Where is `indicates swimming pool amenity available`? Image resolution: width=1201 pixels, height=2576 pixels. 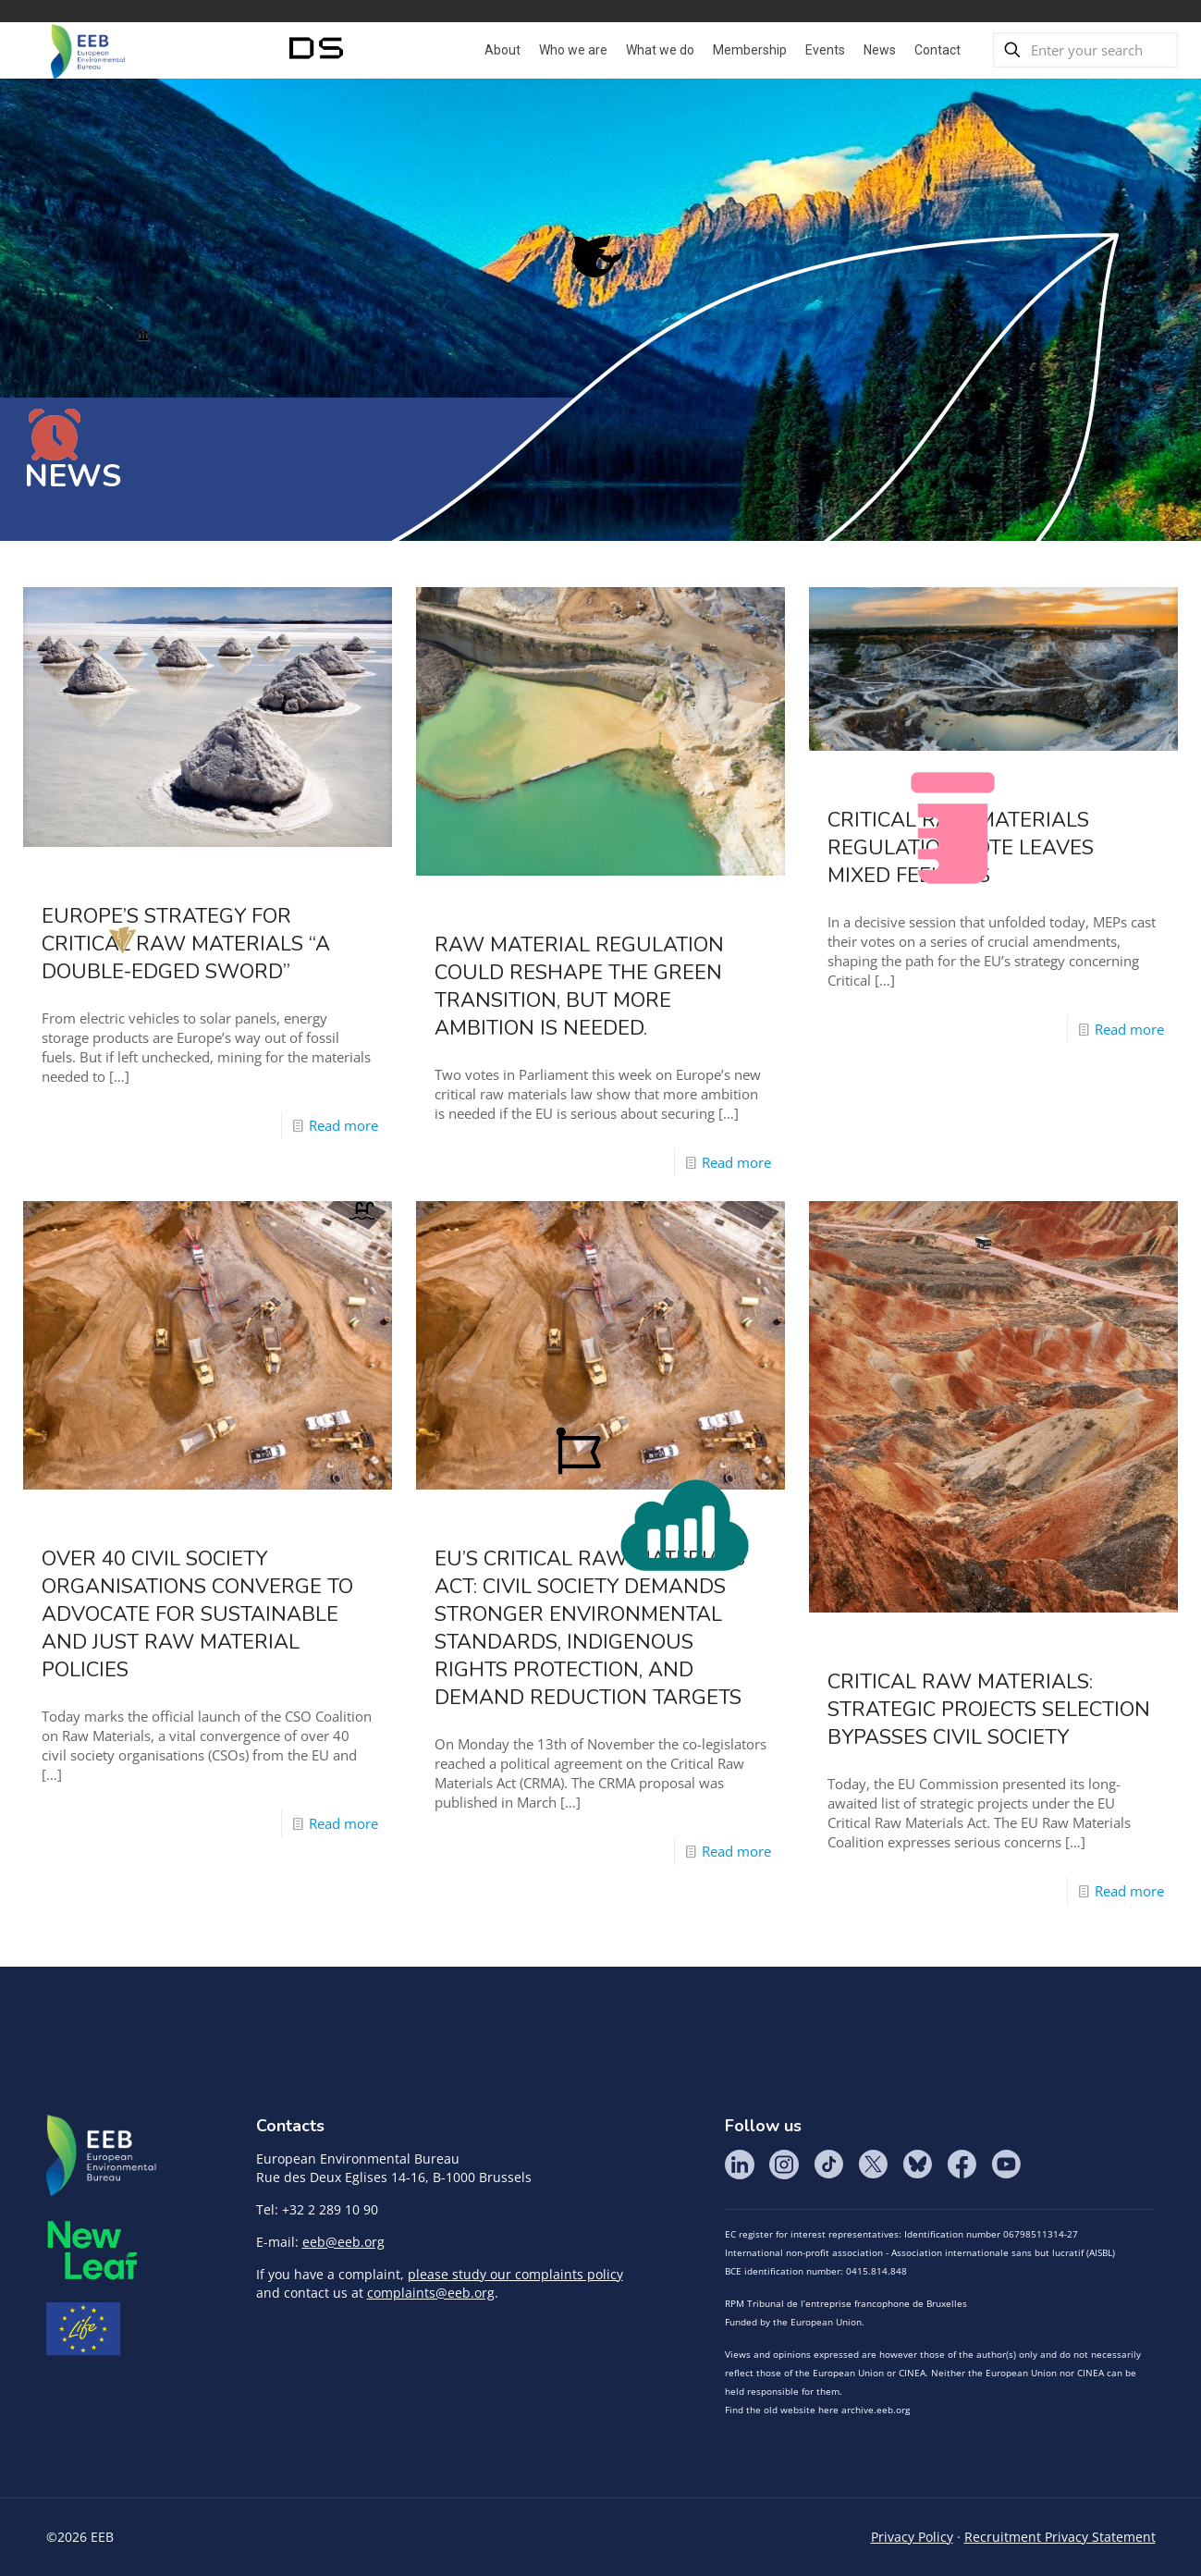 indicates swimming pool amenity available is located at coordinates (362, 1210).